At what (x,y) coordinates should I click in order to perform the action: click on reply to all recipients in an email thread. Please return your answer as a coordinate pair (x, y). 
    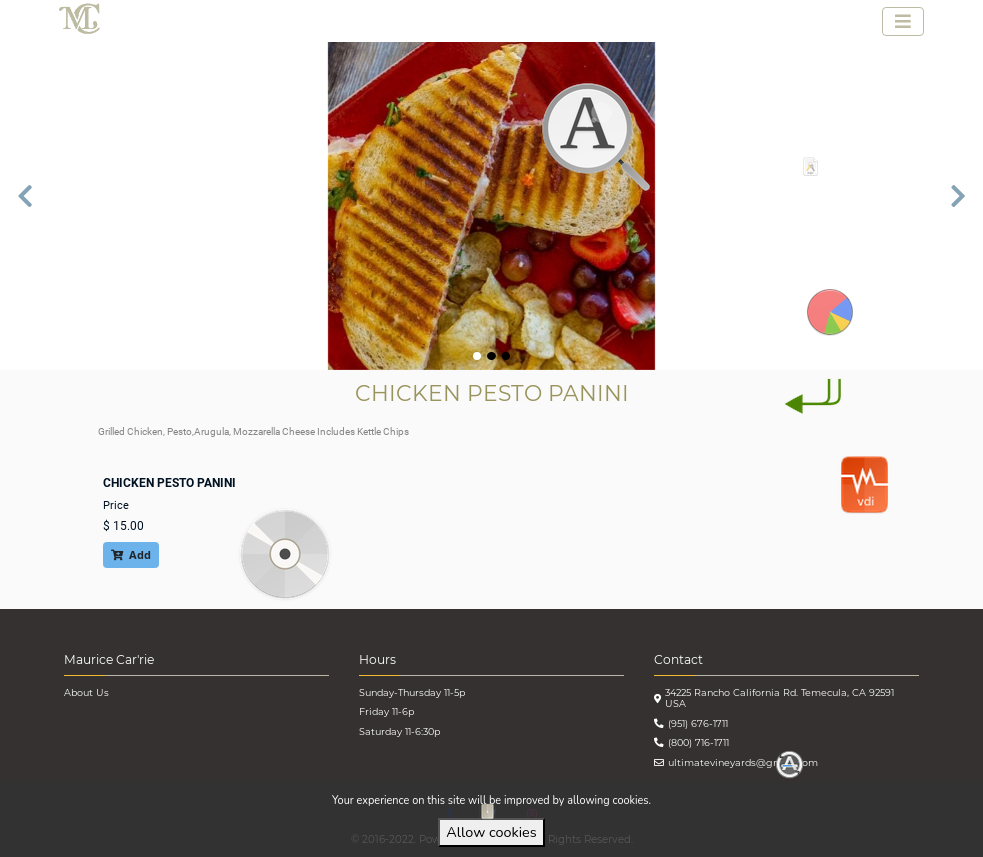
    Looking at the image, I should click on (812, 396).